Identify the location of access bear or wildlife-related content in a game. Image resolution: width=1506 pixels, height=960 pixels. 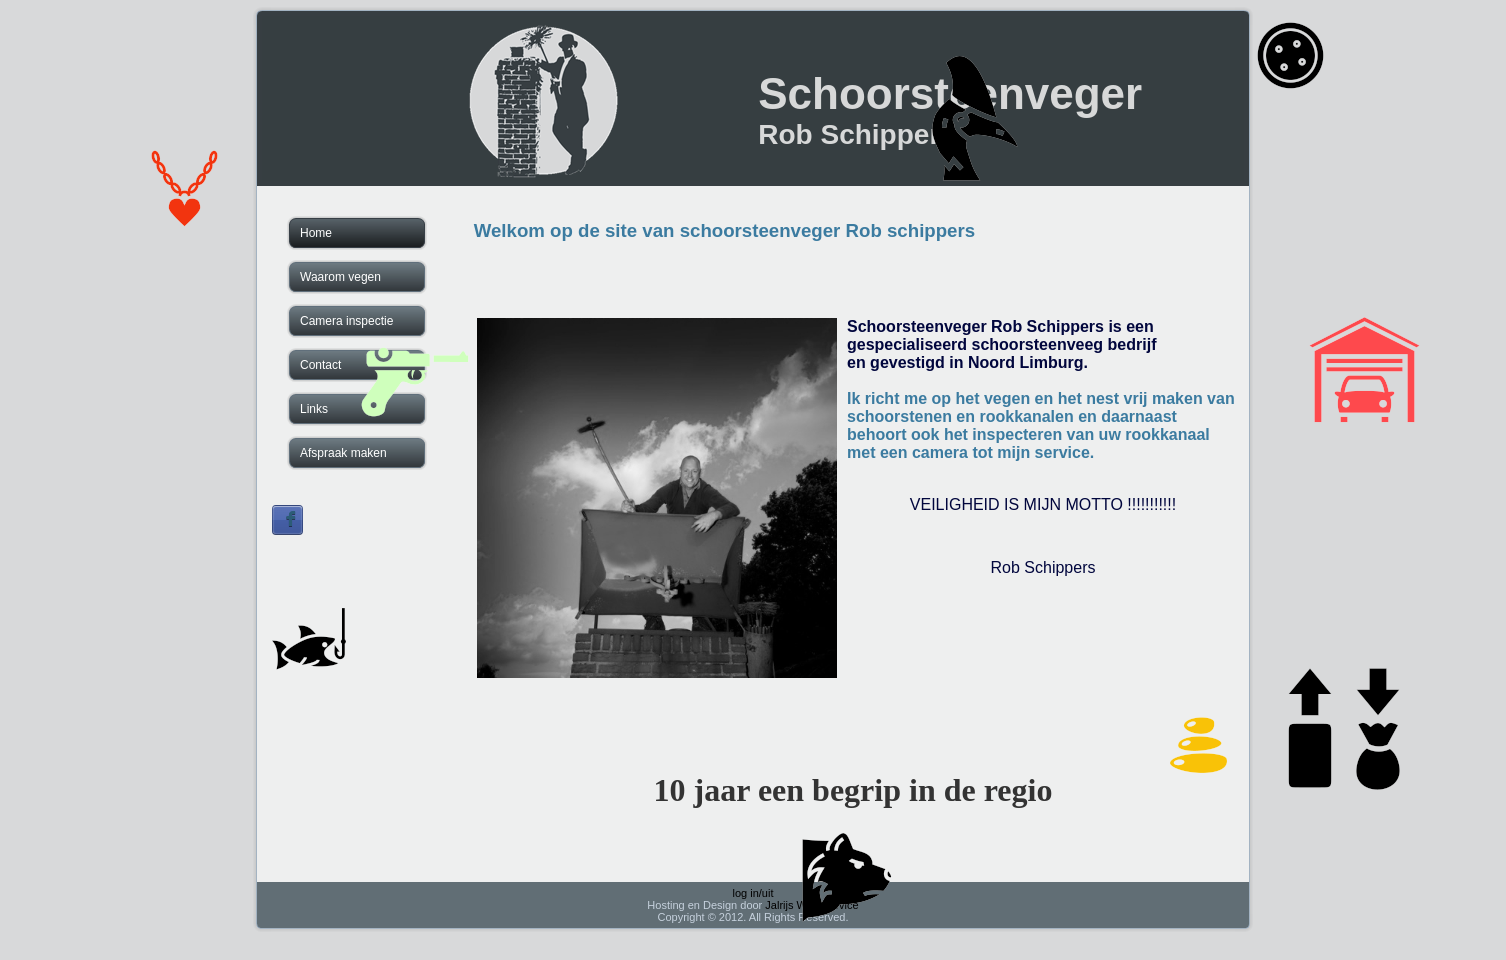
(850, 877).